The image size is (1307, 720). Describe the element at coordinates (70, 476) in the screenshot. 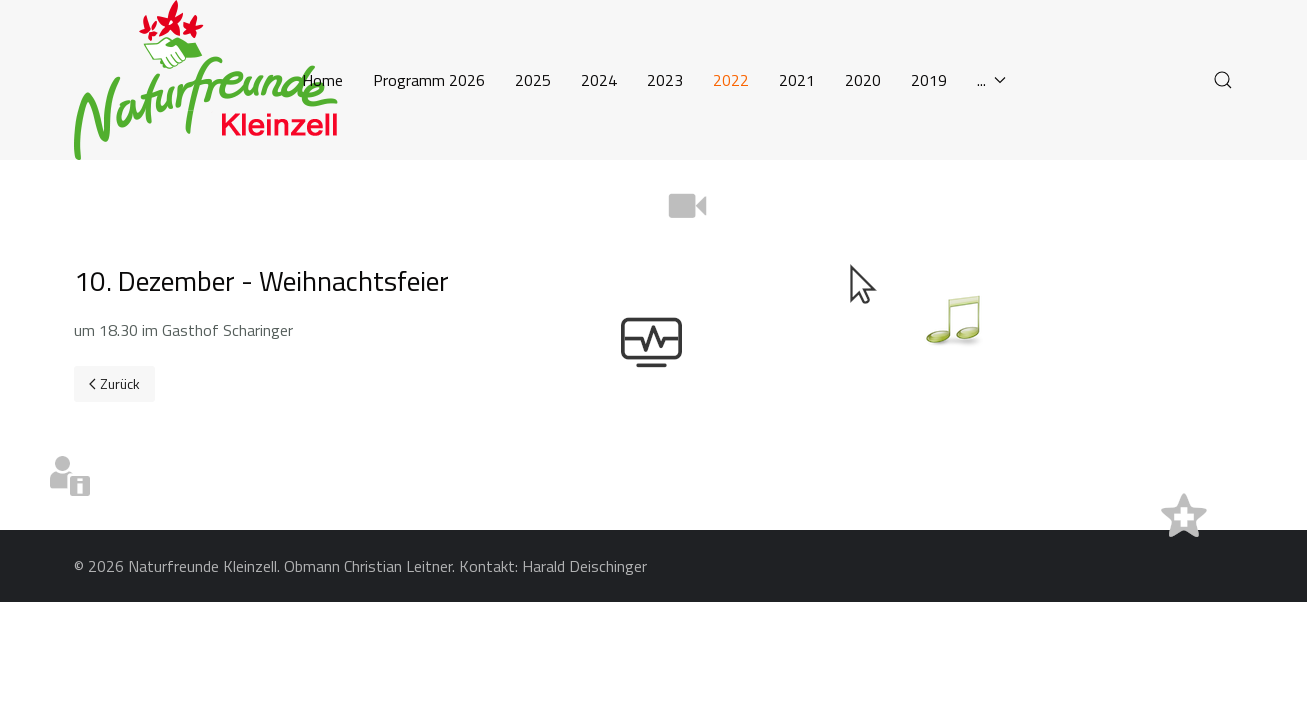

I see `view user profile information` at that location.